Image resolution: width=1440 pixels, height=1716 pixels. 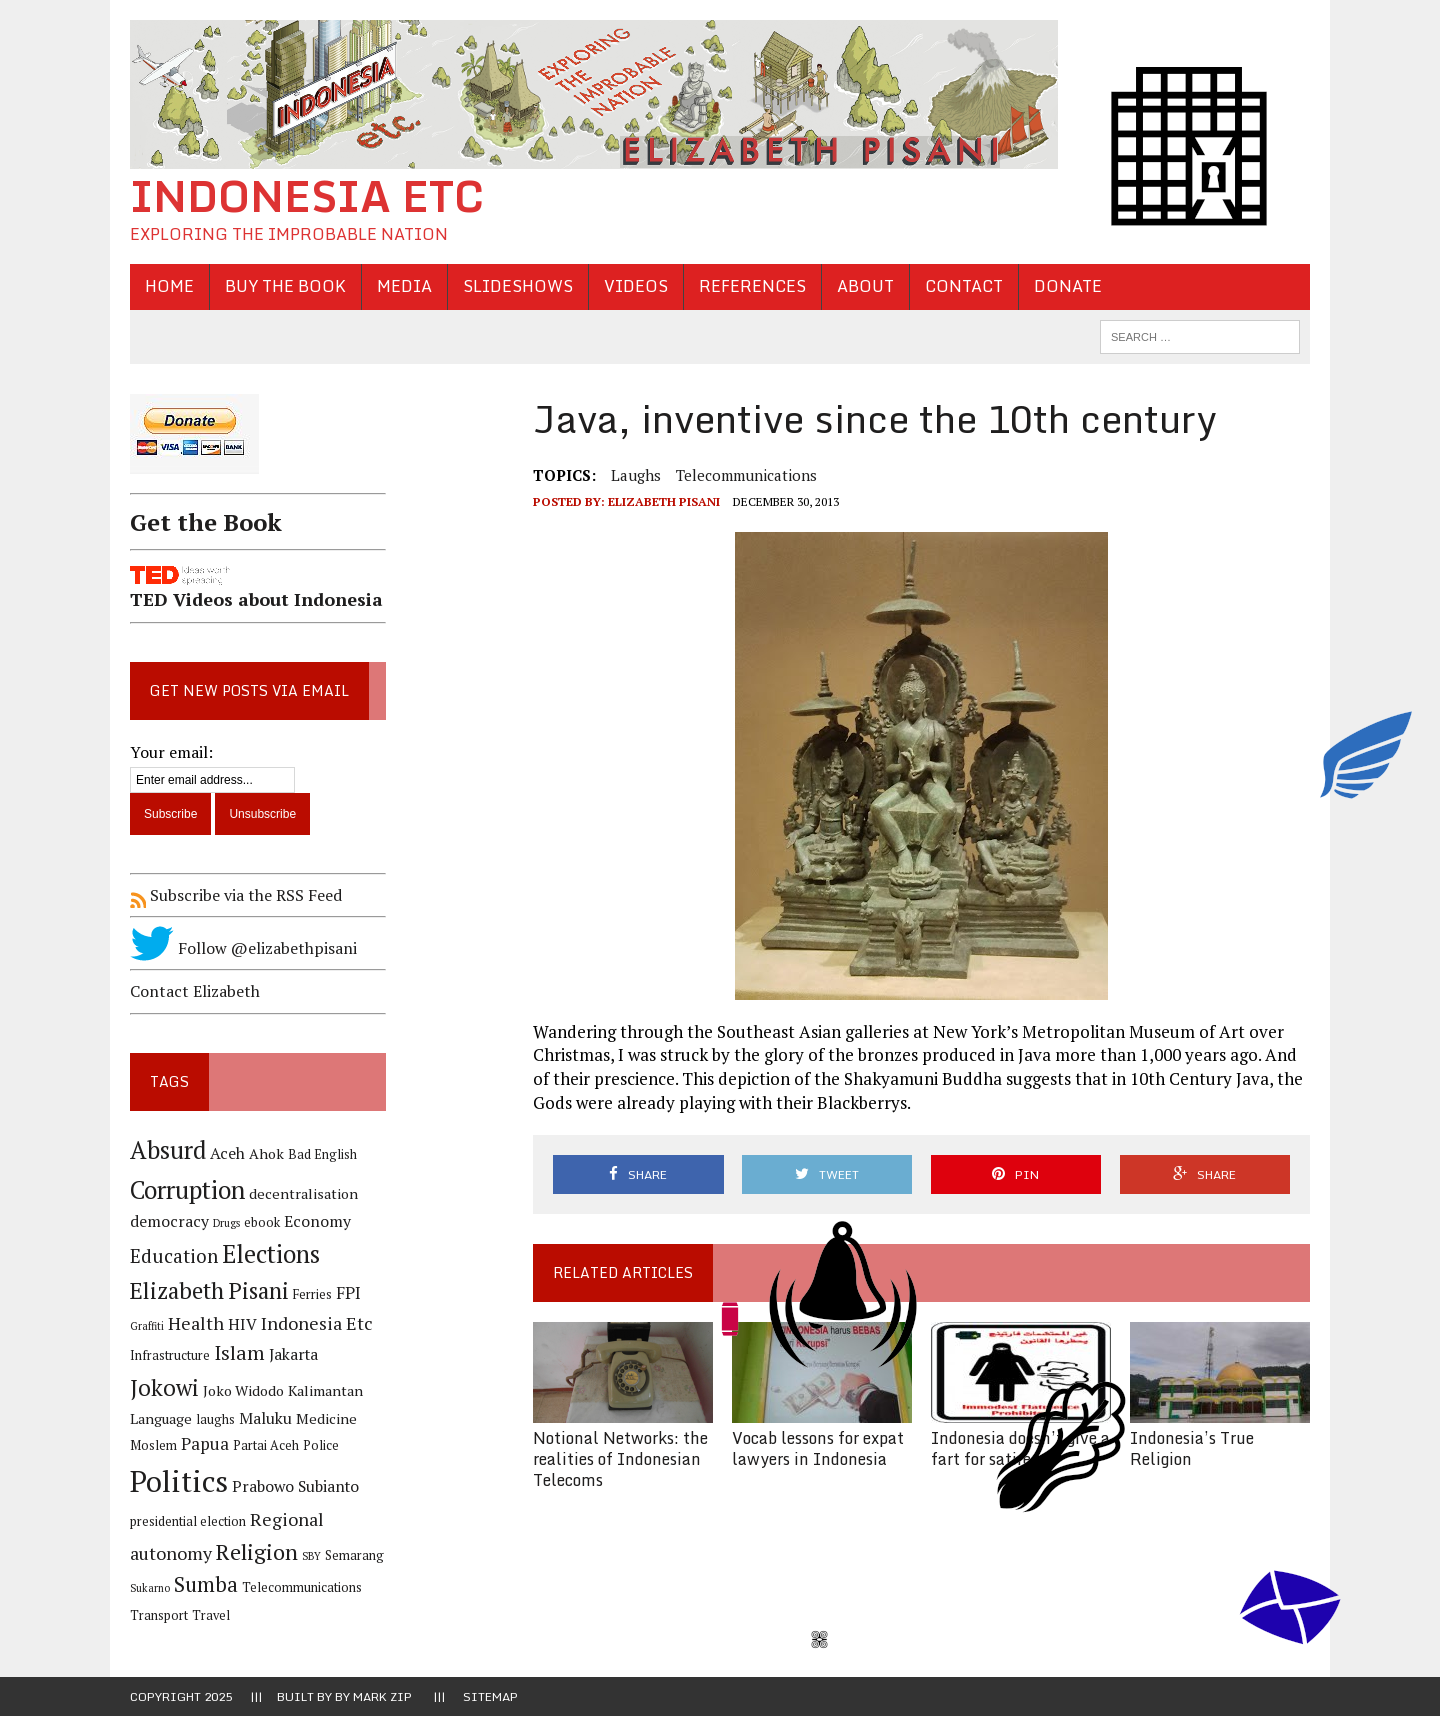 I want to click on indicates a trapped or captured state, so click(x=1189, y=137).